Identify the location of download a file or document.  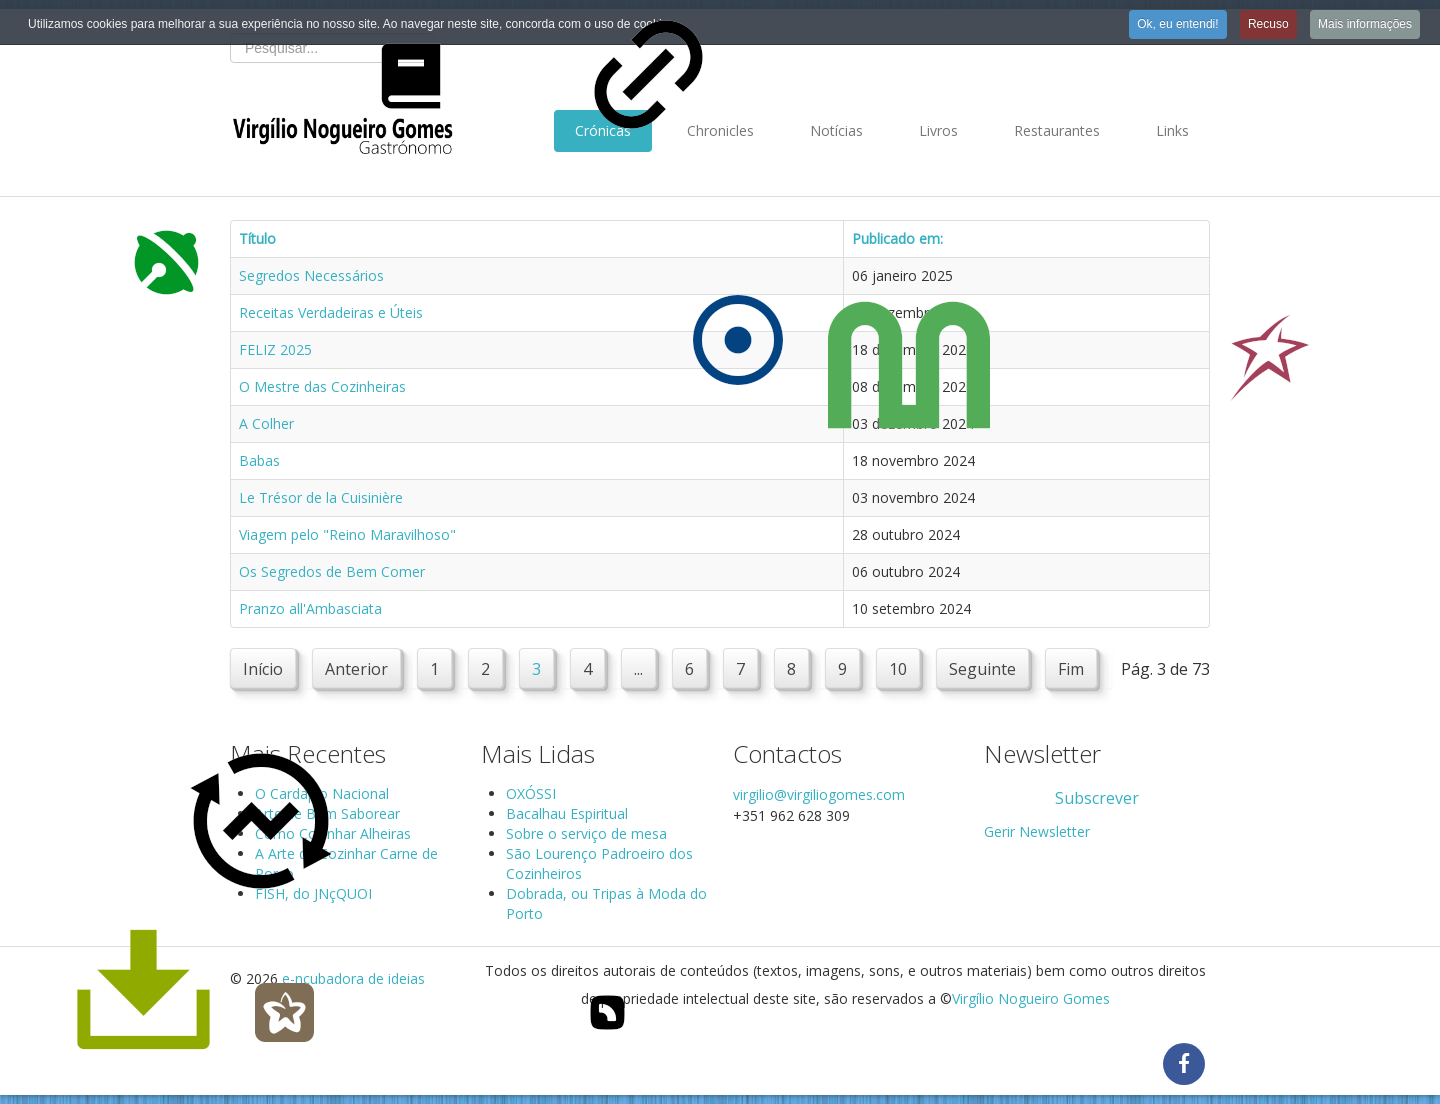
(143, 989).